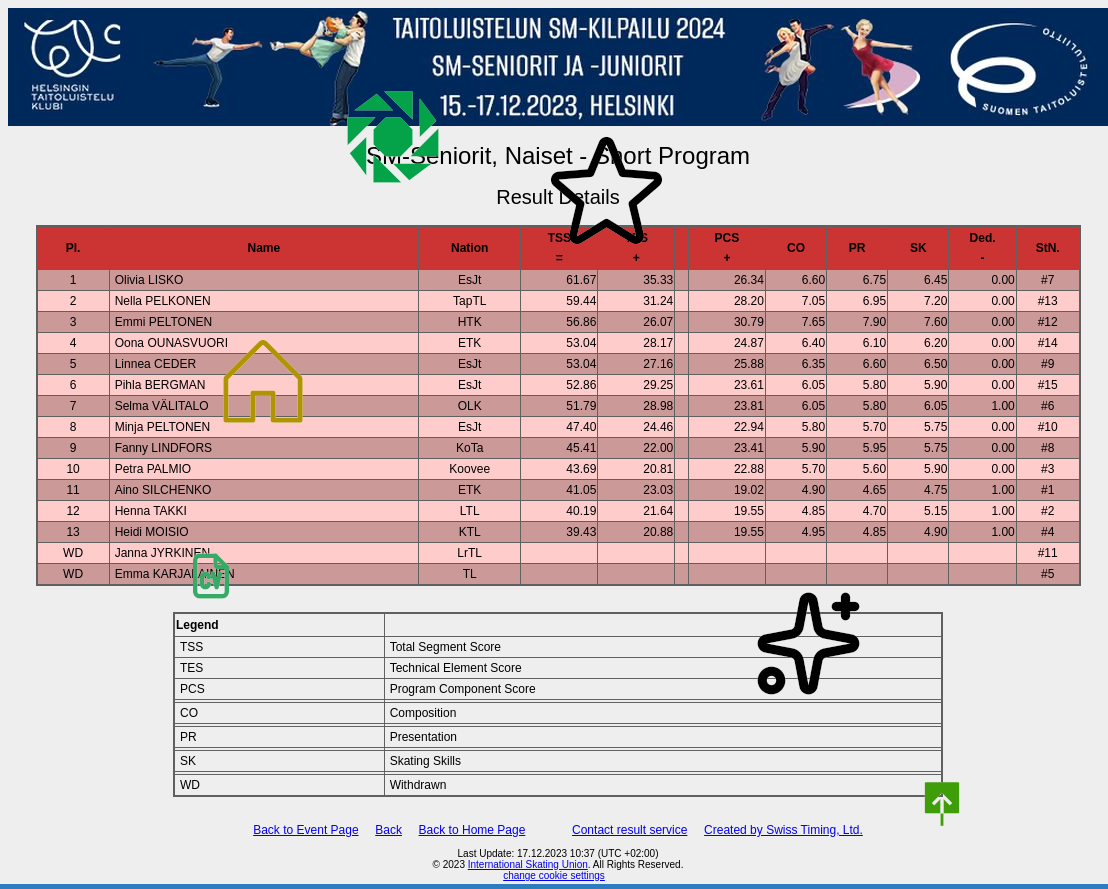  Describe the element at coordinates (211, 576) in the screenshot. I see `view or upload your resume` at that location.